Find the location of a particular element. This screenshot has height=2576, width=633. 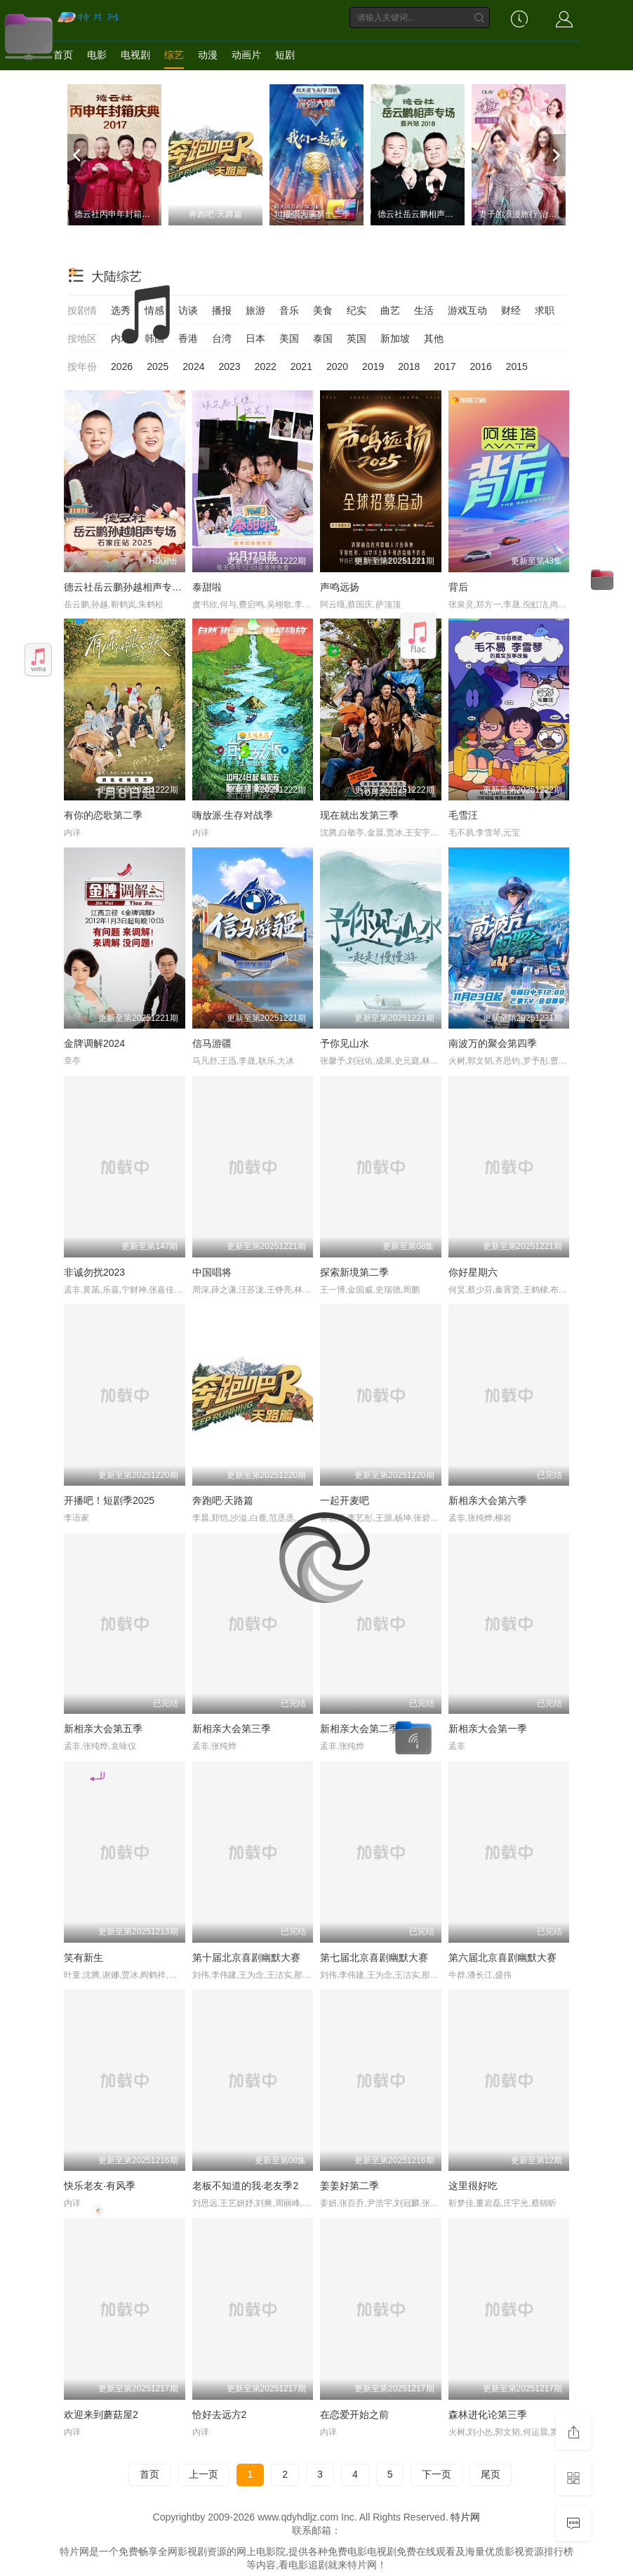

open a presentation file is located at coordinates (99, 2210).